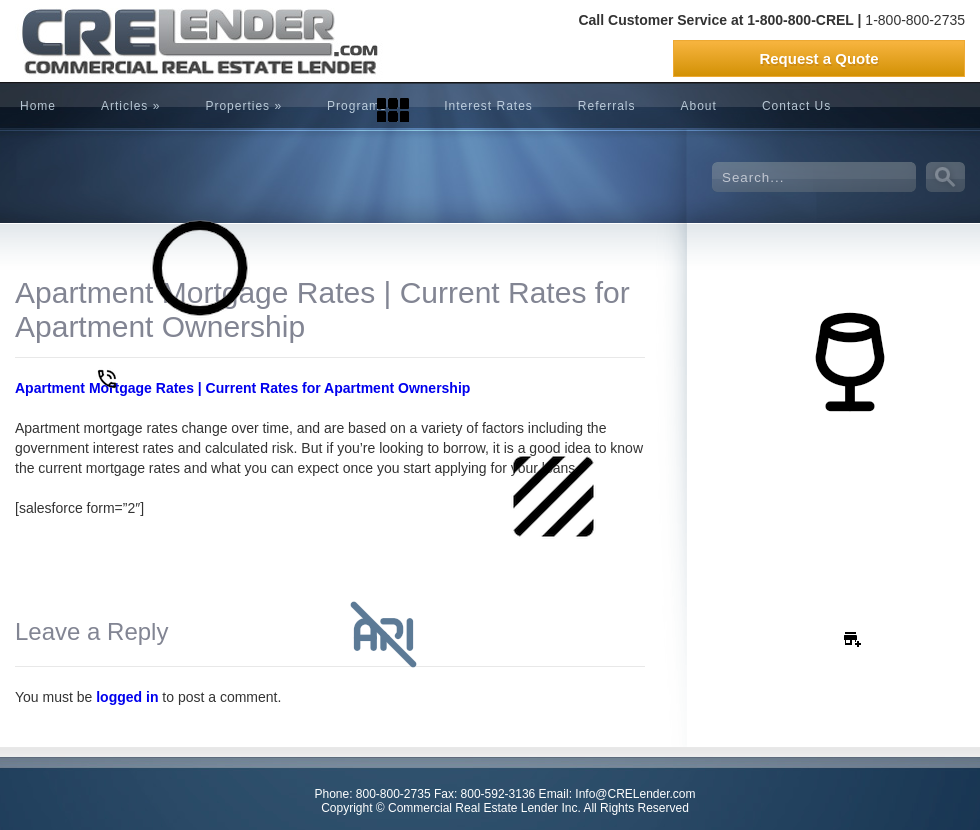  What do you see at coordinates (200, 268) in the screenshot?
I see `select a camera lens or aperture setting` at bounding box center [200, 268].